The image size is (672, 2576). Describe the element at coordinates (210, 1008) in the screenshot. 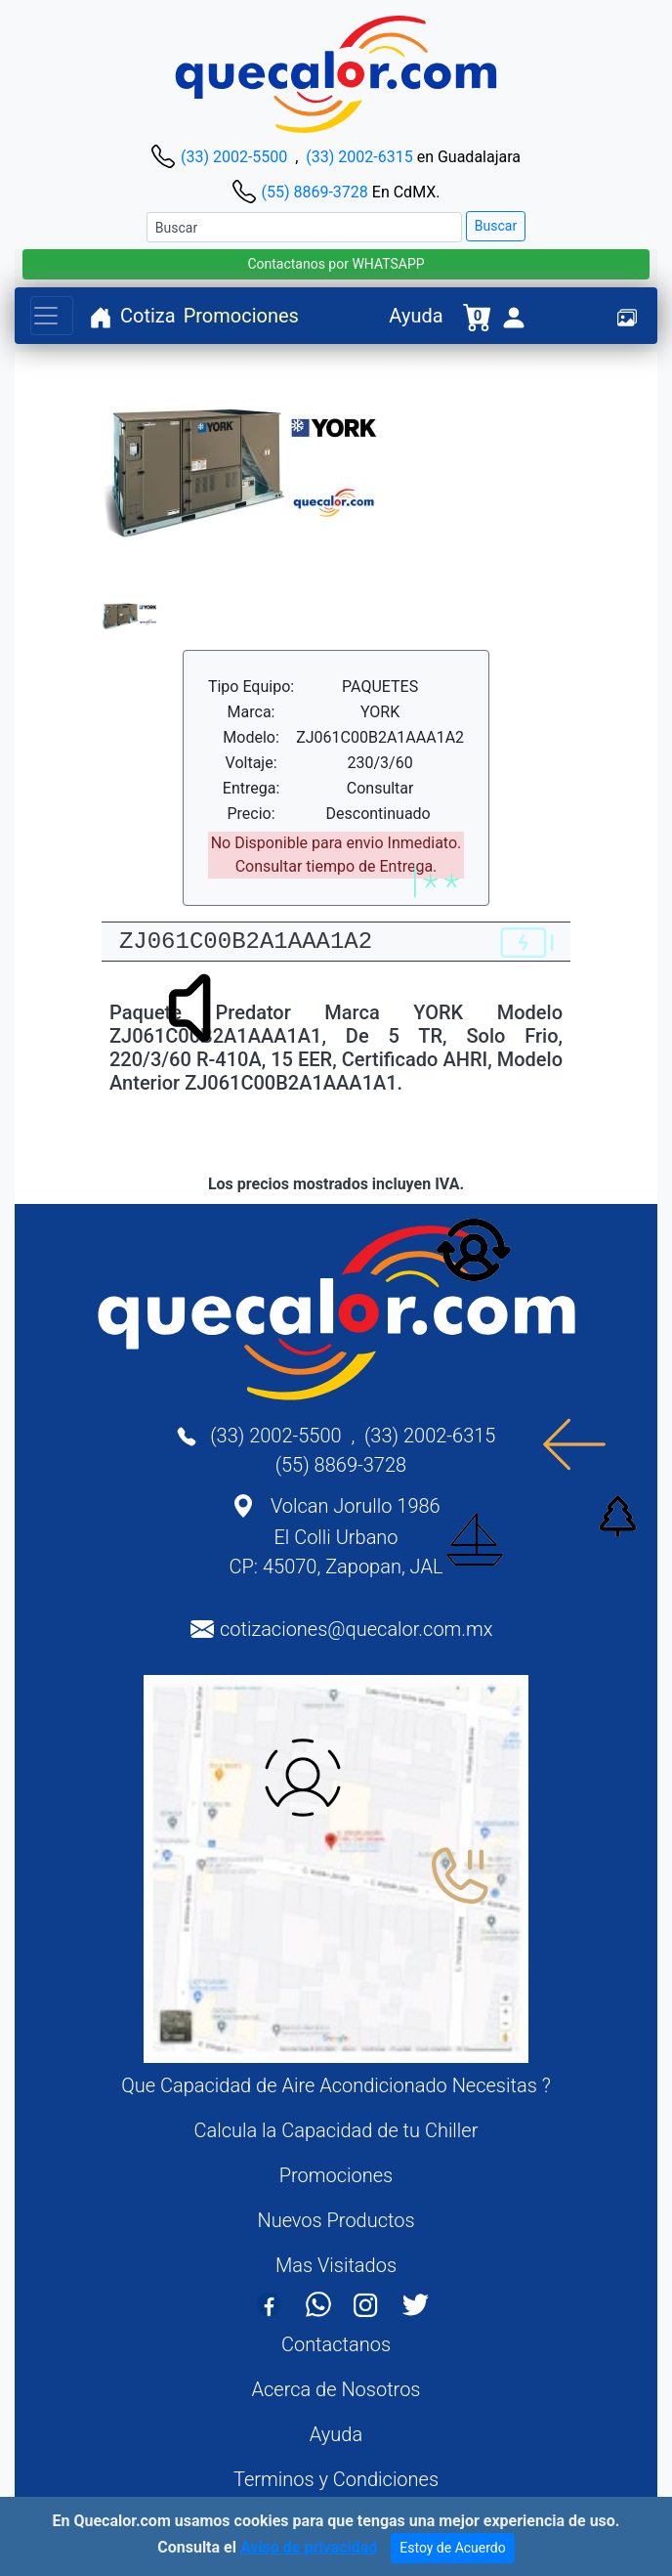

I see `adjust audio volume settings` at that location.